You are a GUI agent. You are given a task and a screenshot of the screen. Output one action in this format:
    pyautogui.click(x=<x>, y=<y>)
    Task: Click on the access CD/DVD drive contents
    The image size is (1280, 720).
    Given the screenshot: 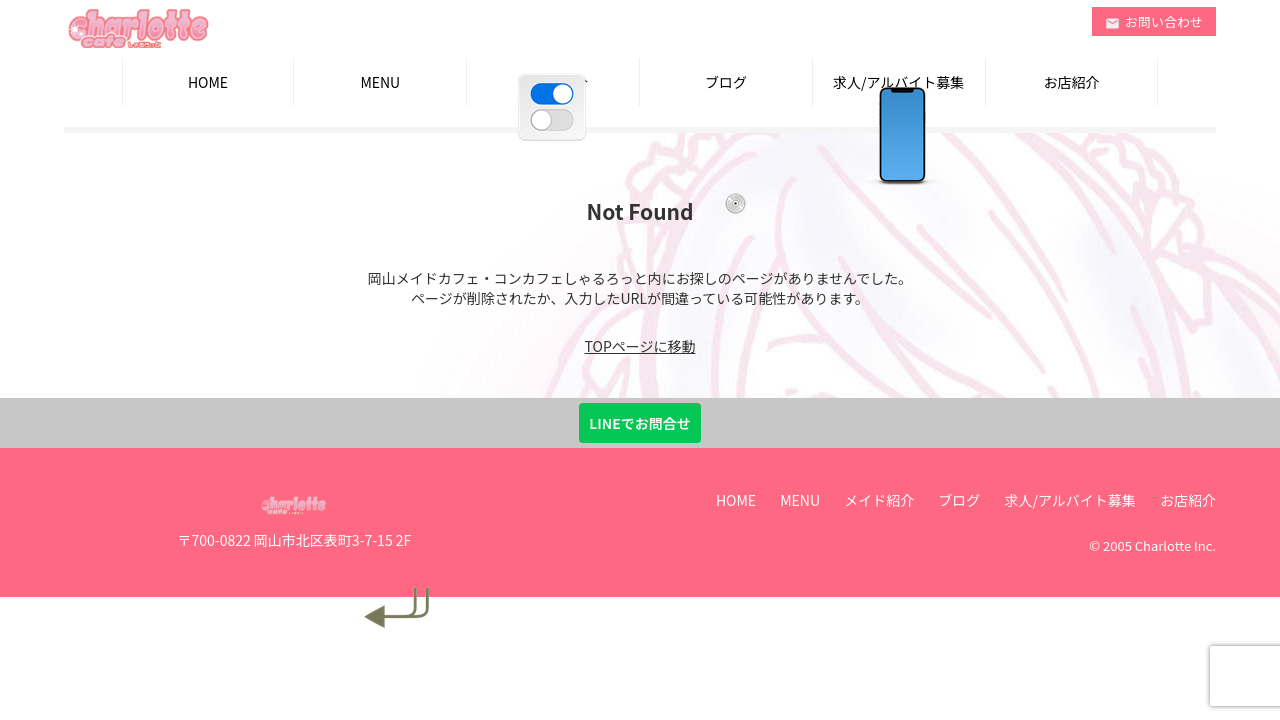 What is the action you would take?
    pyautogui.click(x=735, y=203)
    